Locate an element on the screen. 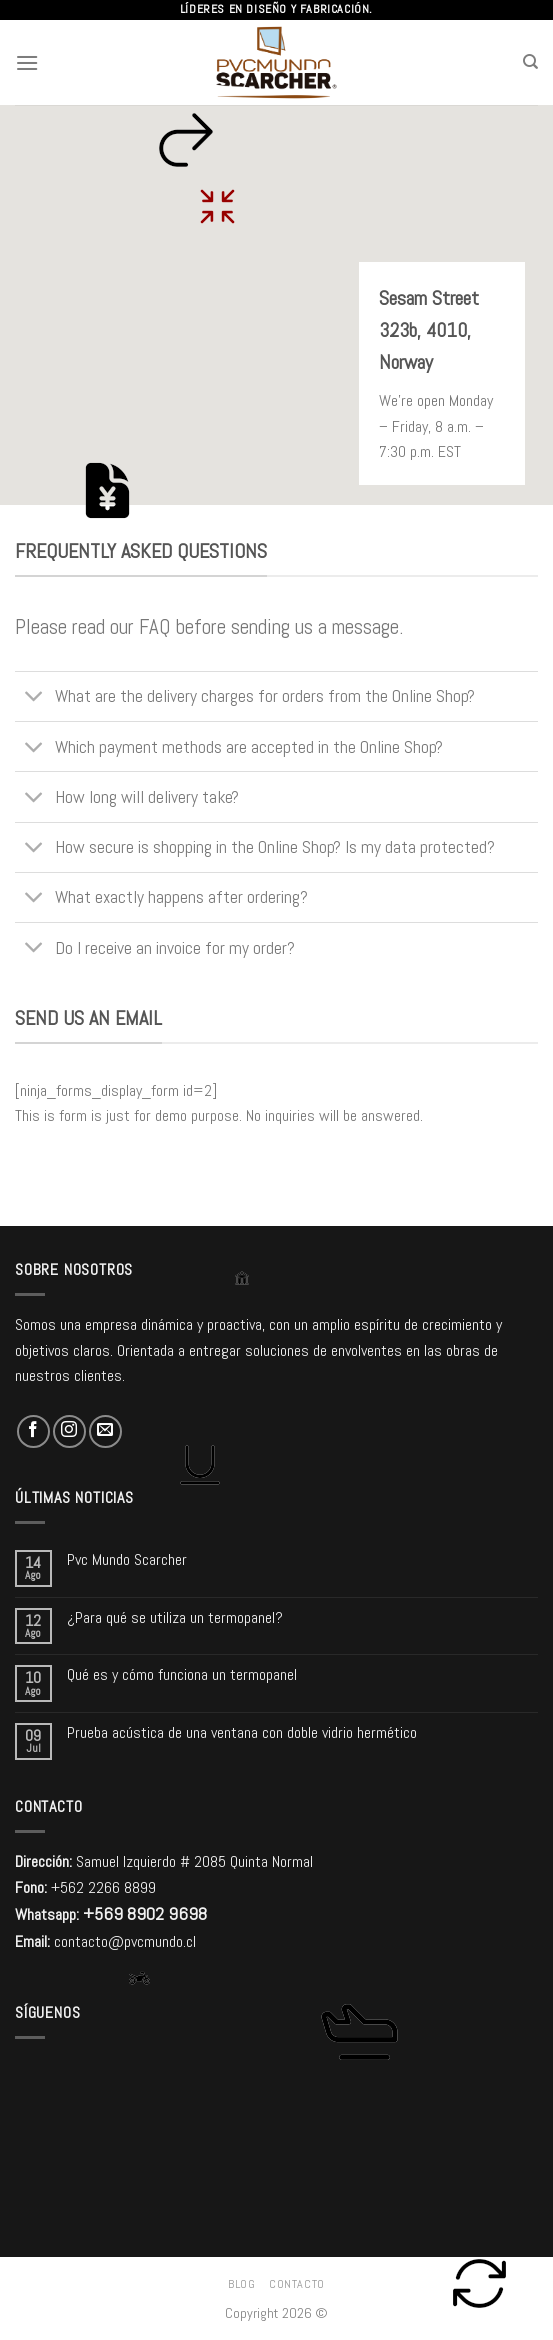 The height and width of the screenshot is (2340, 553). exit fullscreen mode is located at coordinates (217, 206).